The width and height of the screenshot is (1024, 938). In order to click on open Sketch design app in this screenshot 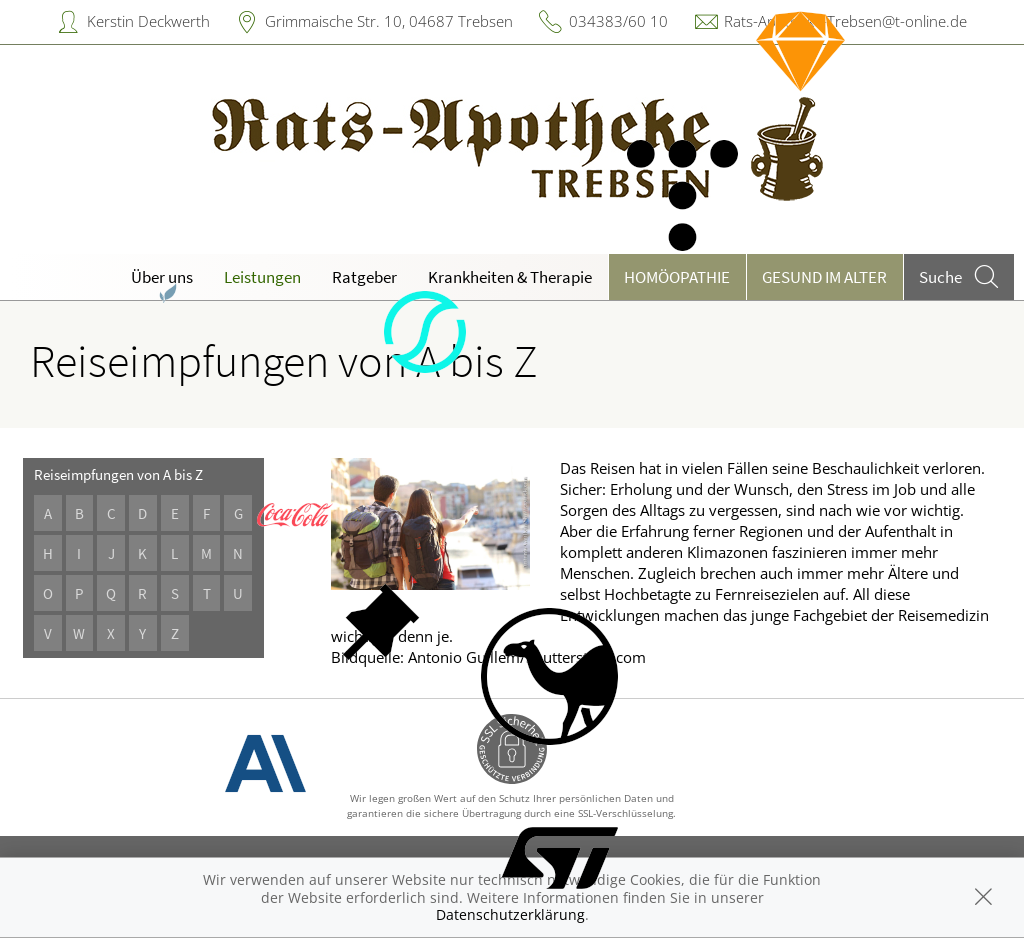, I will do `click(800, 51)`.